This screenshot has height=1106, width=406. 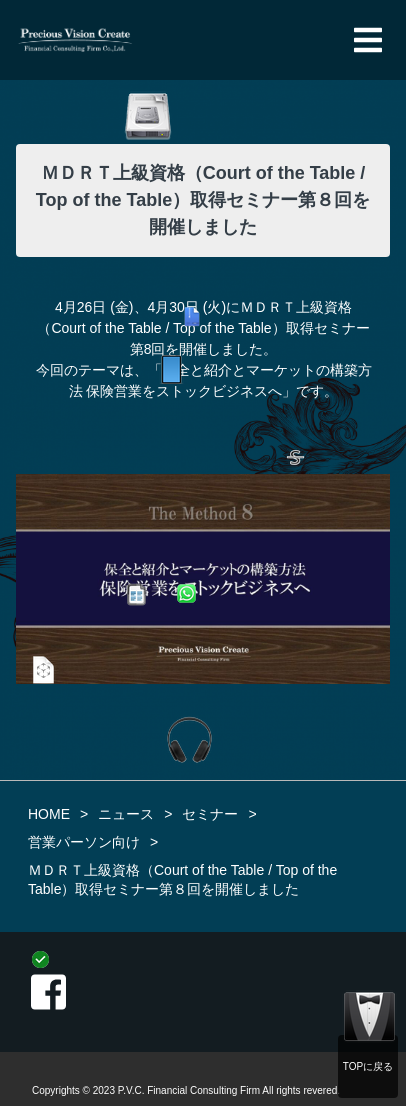 What do you see at coordinates (369, 1016) in the screenshot?
I see `manage digital certificates and security credentials` at bounding box center [369, 1016].